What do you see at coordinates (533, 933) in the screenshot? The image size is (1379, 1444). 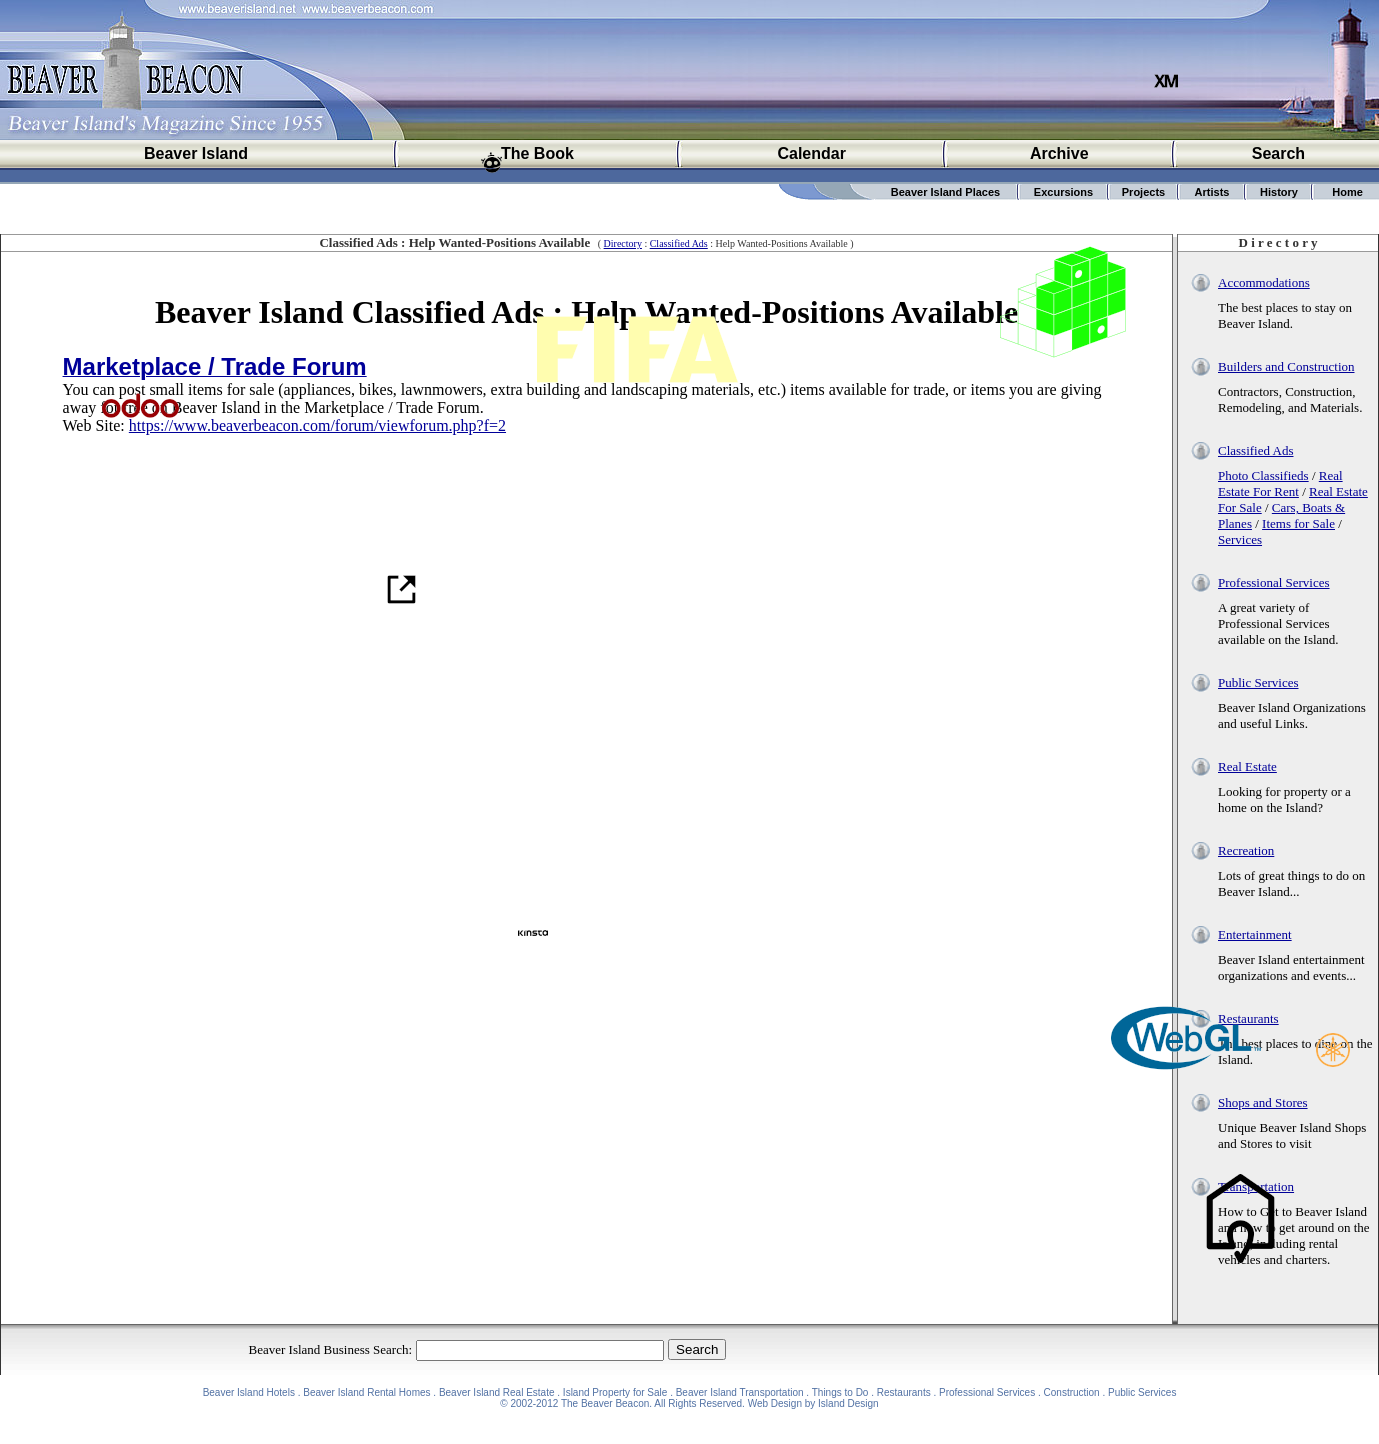 I see `Kinsta web hosting service logo` at bounding box center [533, 933].